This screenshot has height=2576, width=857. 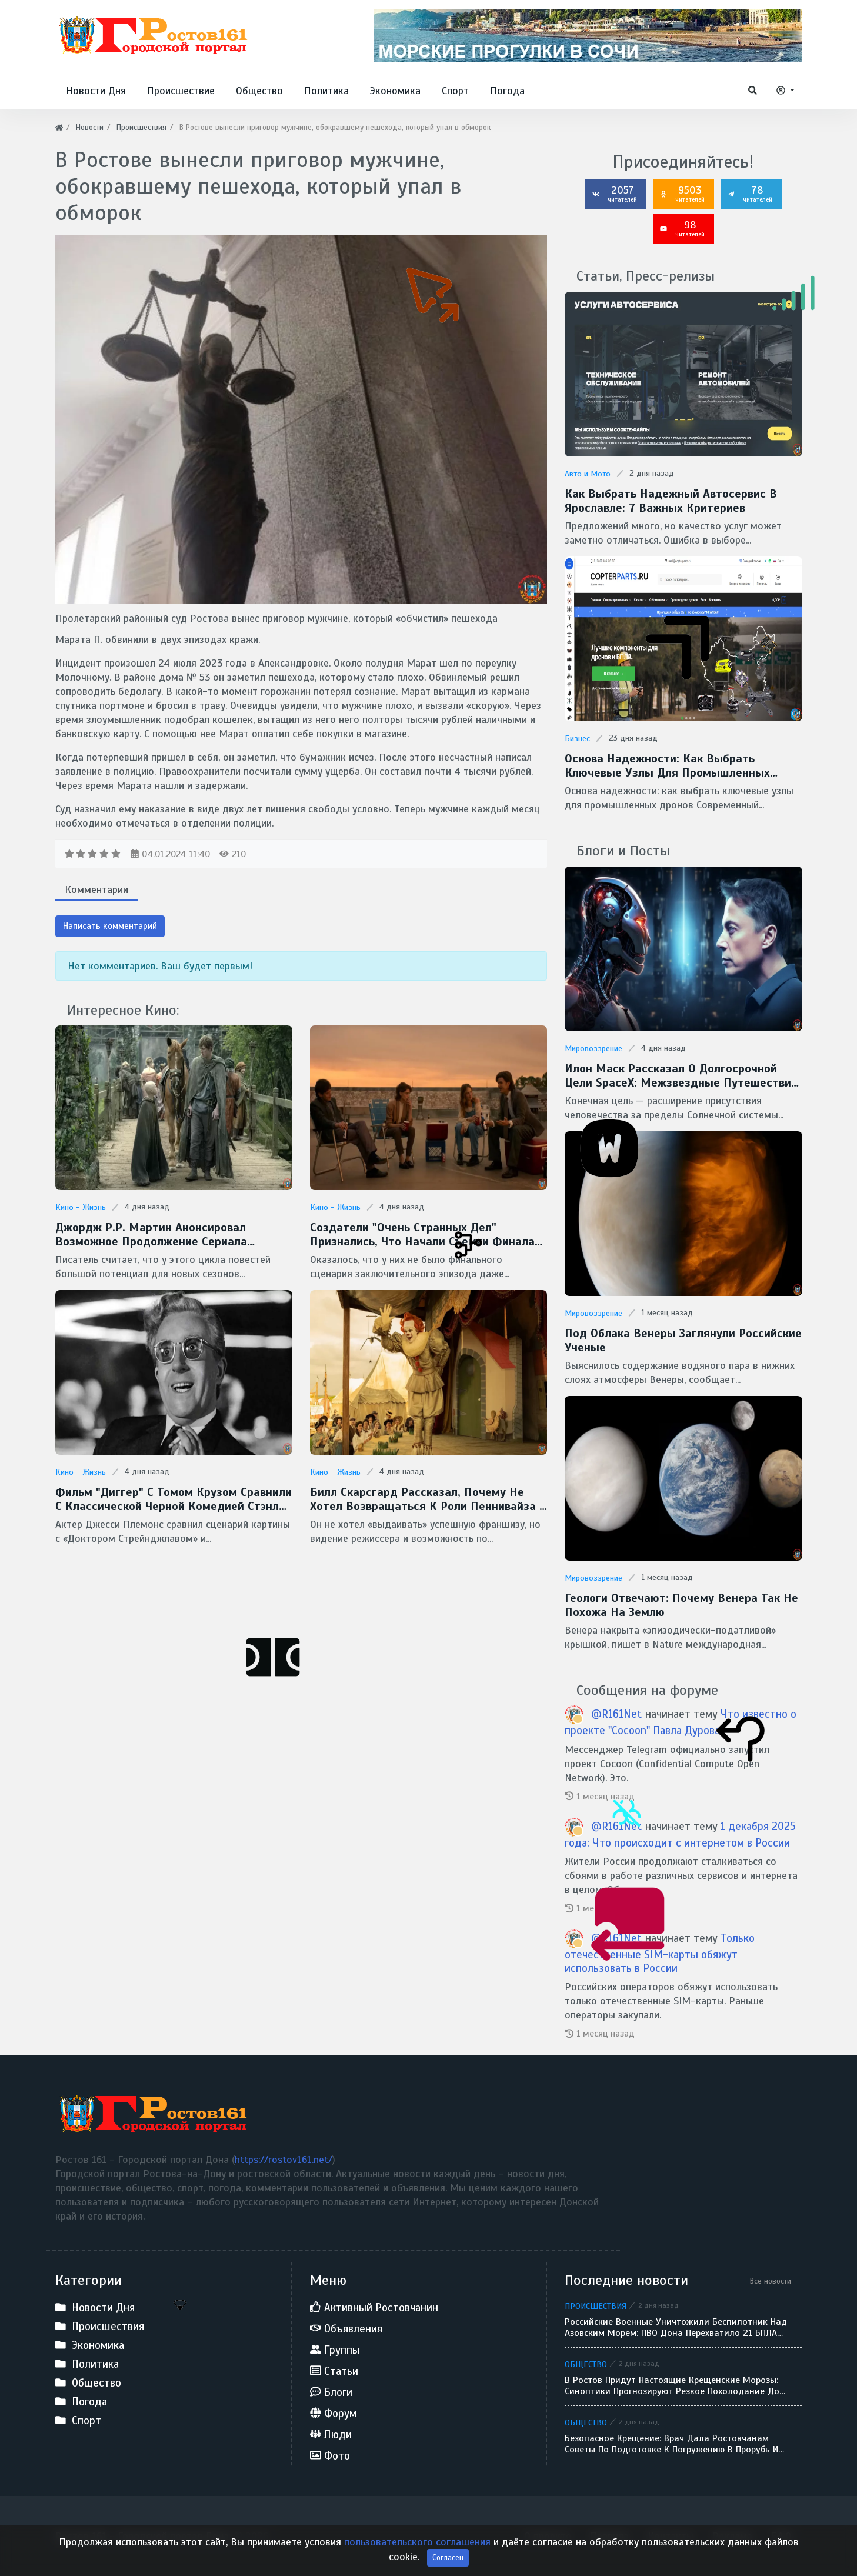 I want to click on indicates cellular or network signal strength, so click(x=793, y=293).